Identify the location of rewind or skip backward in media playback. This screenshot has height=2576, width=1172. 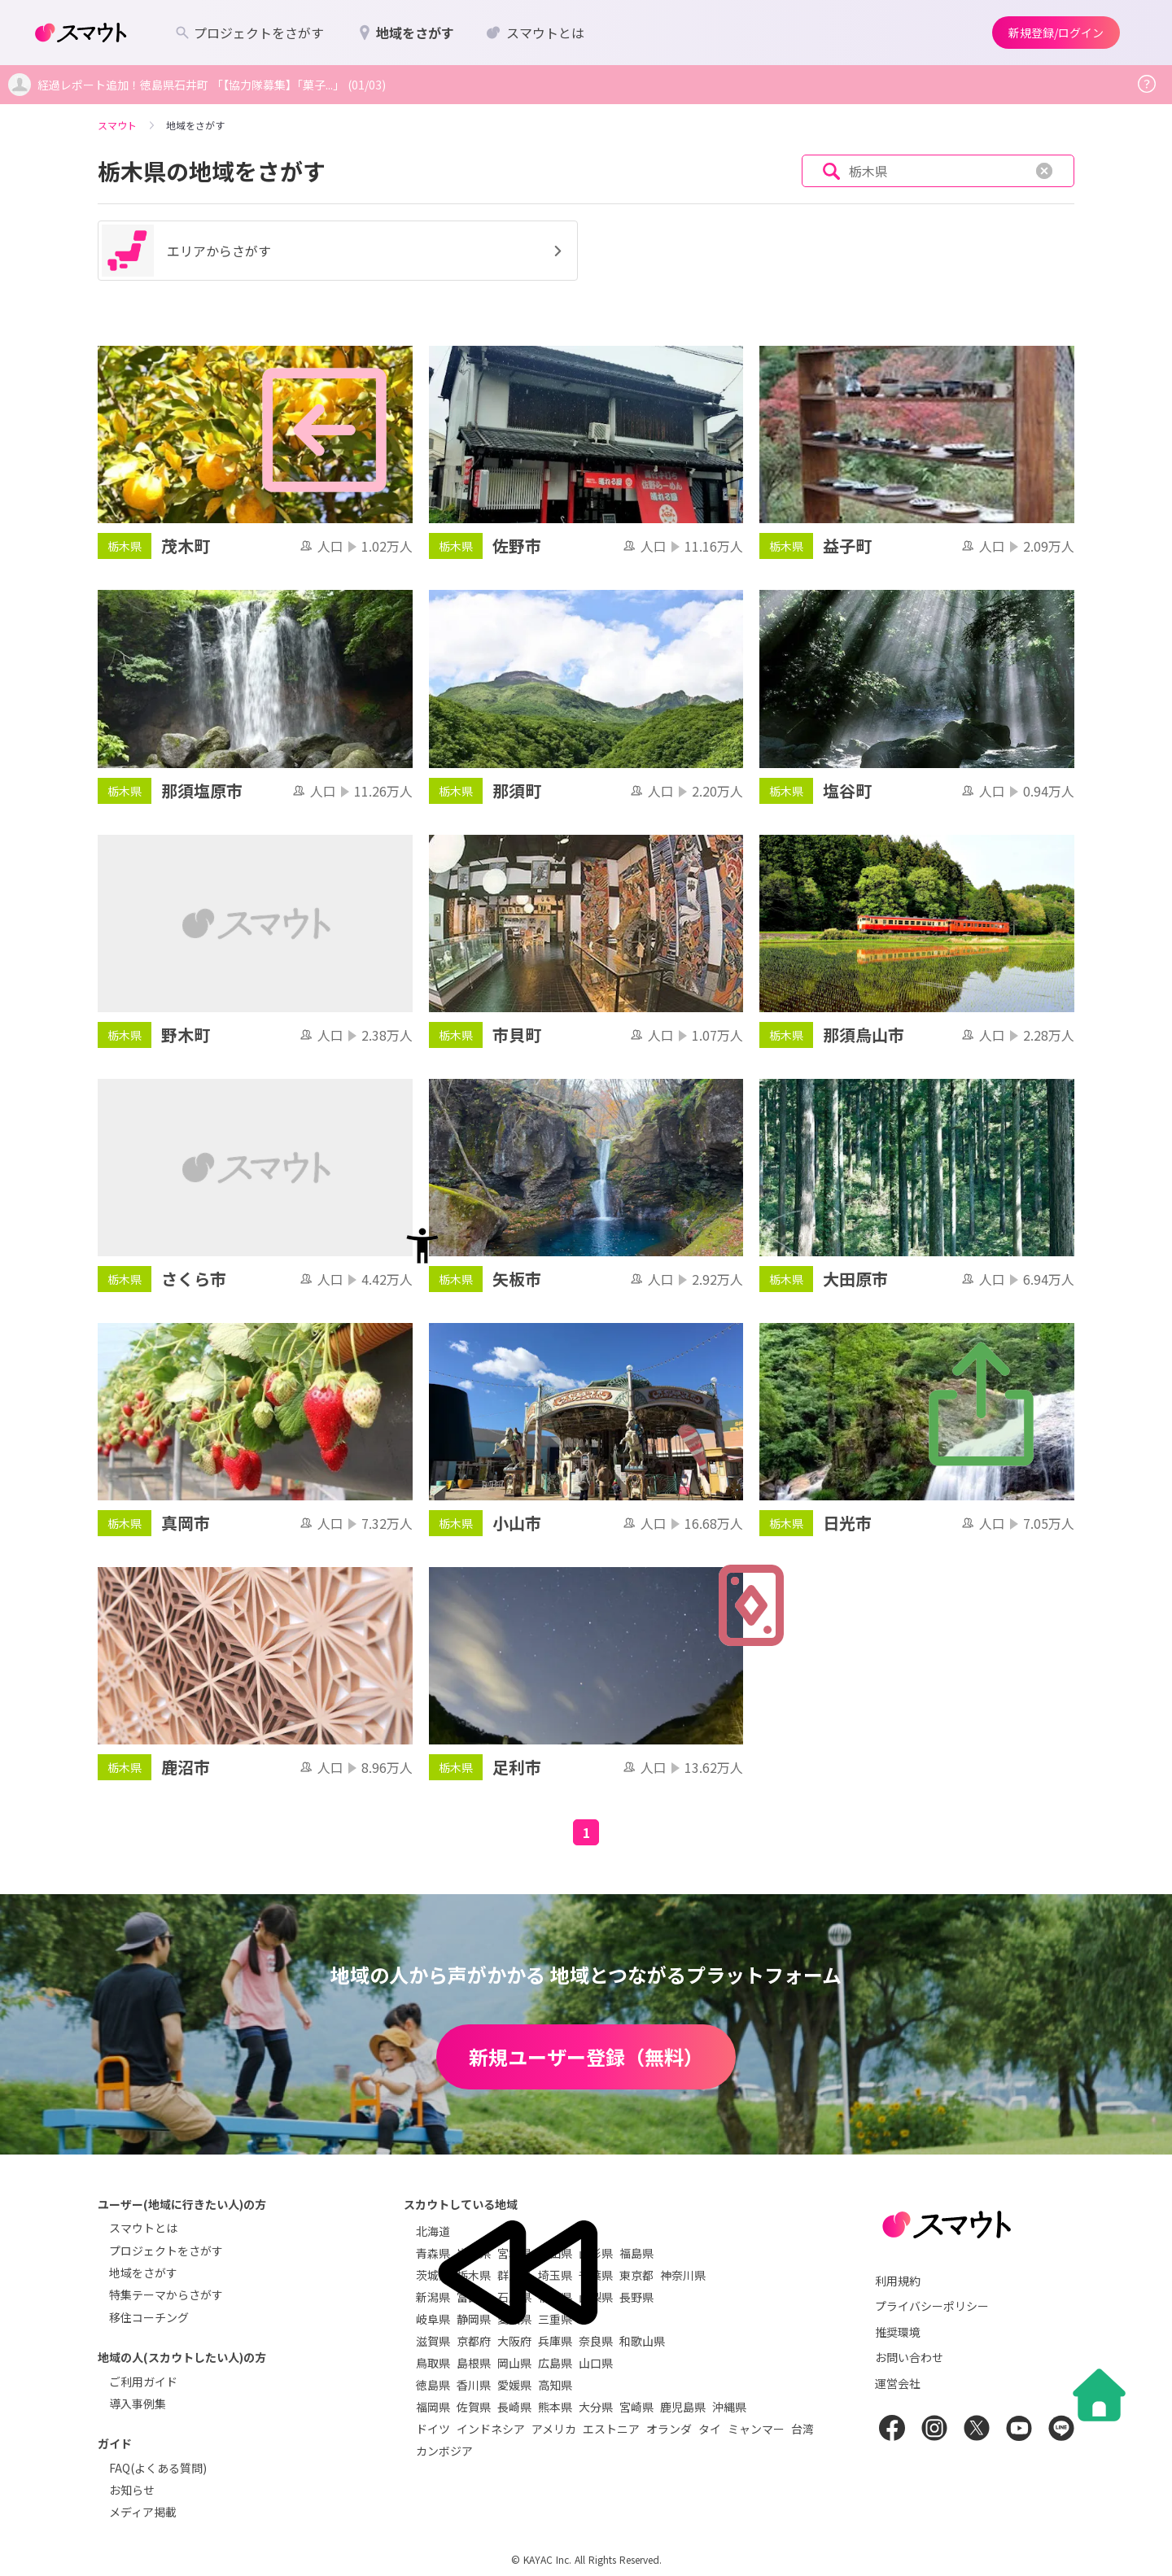
(523, 2273).